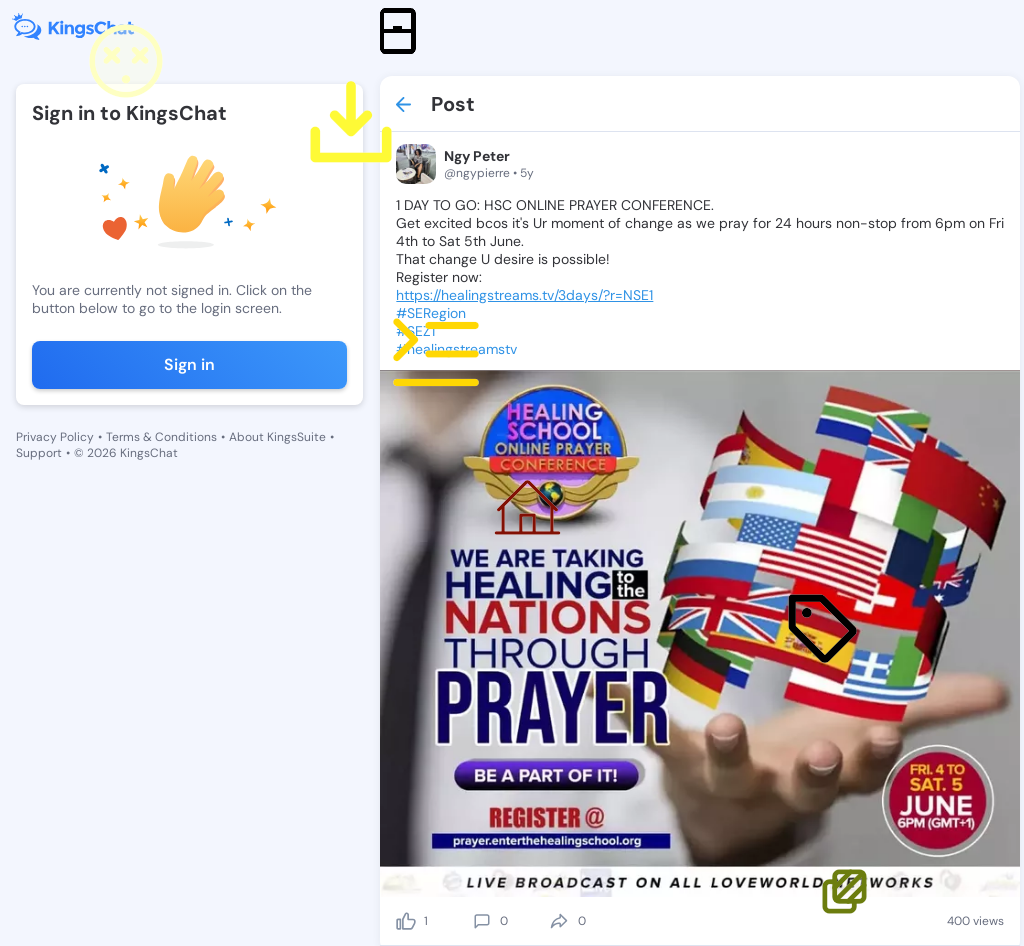  What do you see at coordinates (126, 61) in the screenshot?
I see `indicates an error or failed action` at bounding box center [126, 61].